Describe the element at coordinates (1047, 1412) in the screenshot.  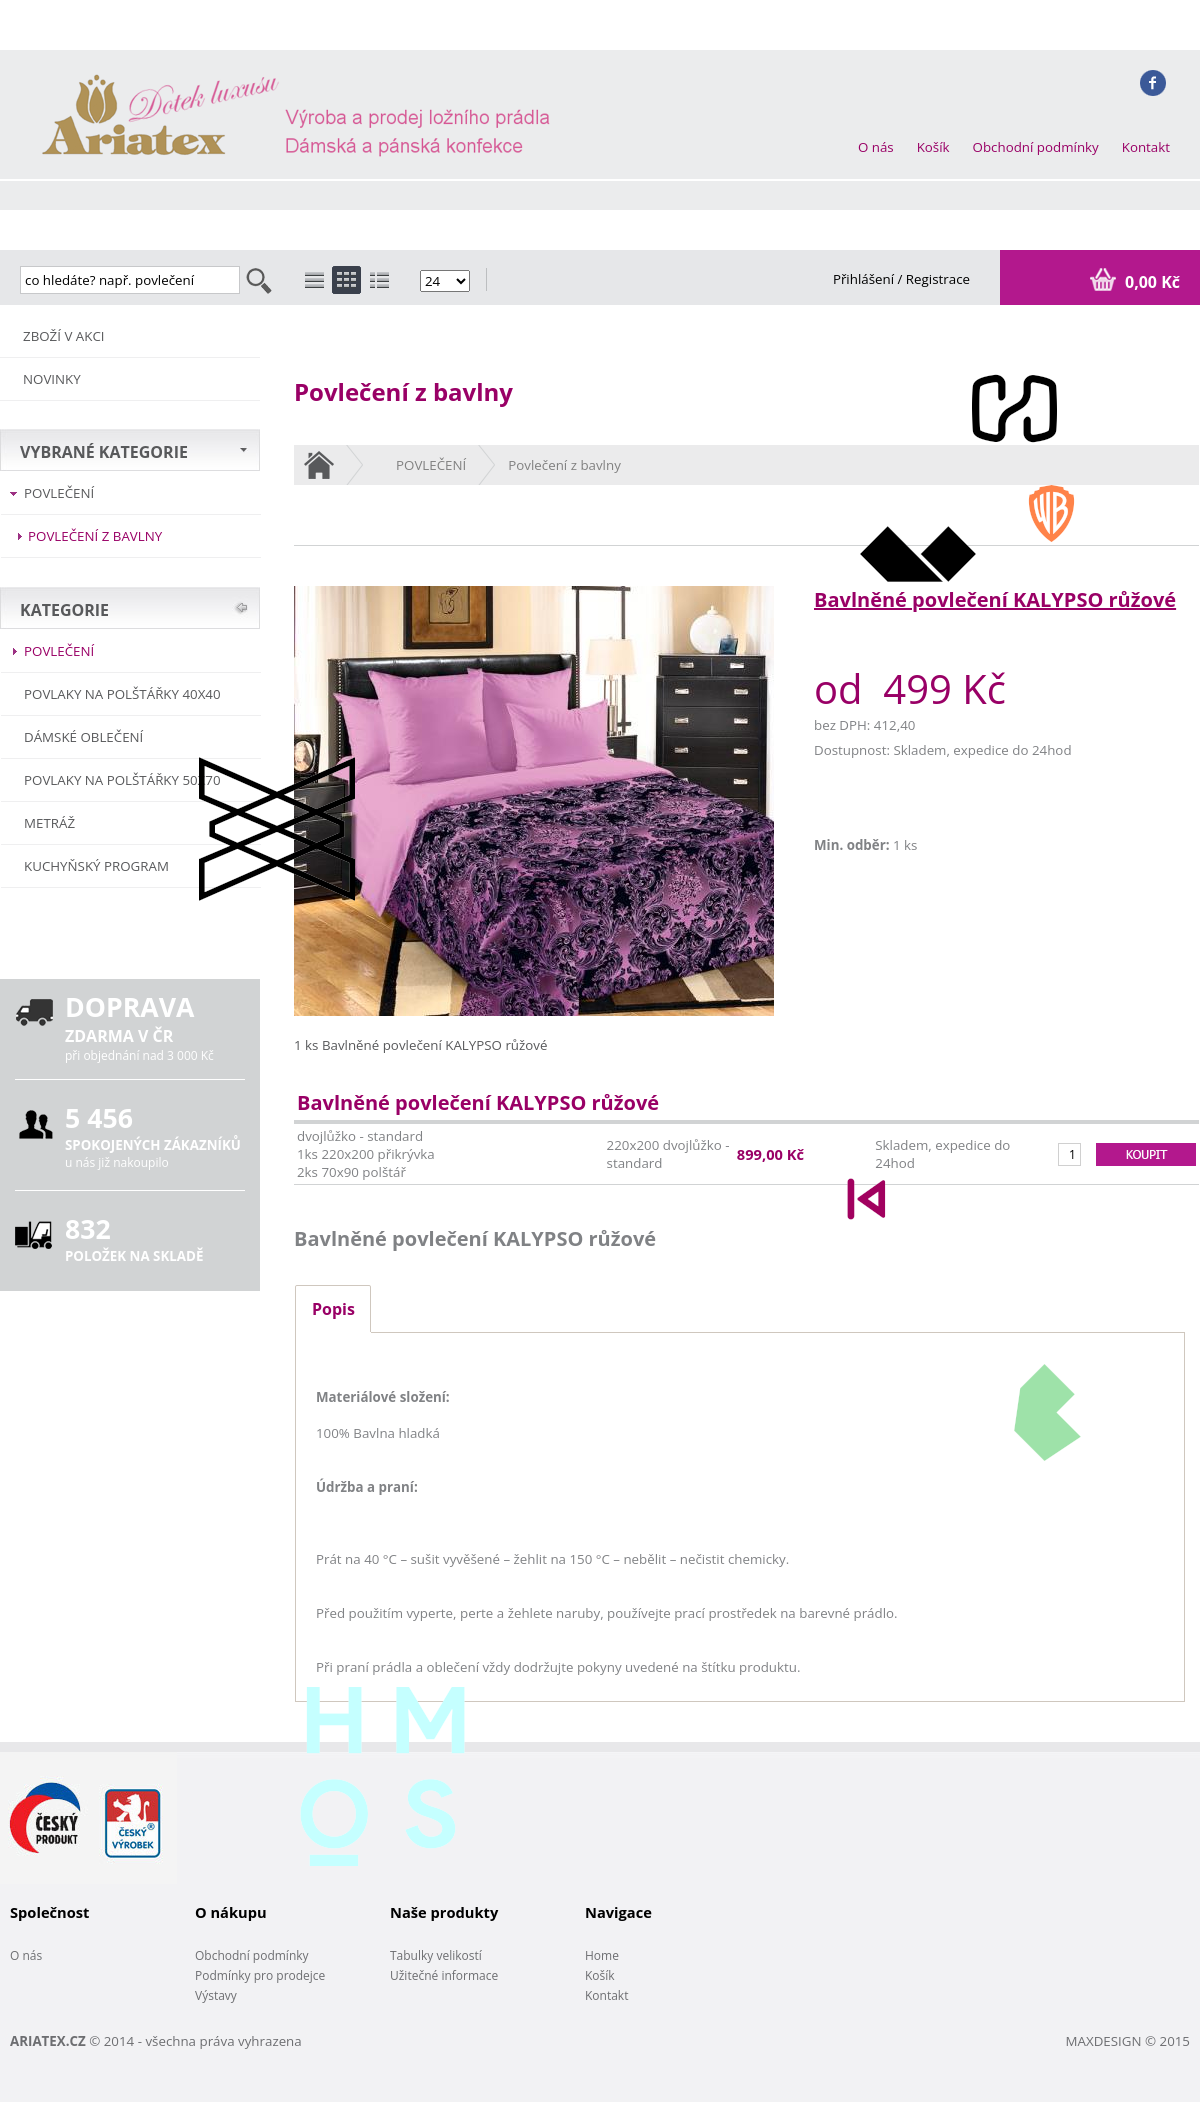
I see `bulma CSS framework logo` at that location.